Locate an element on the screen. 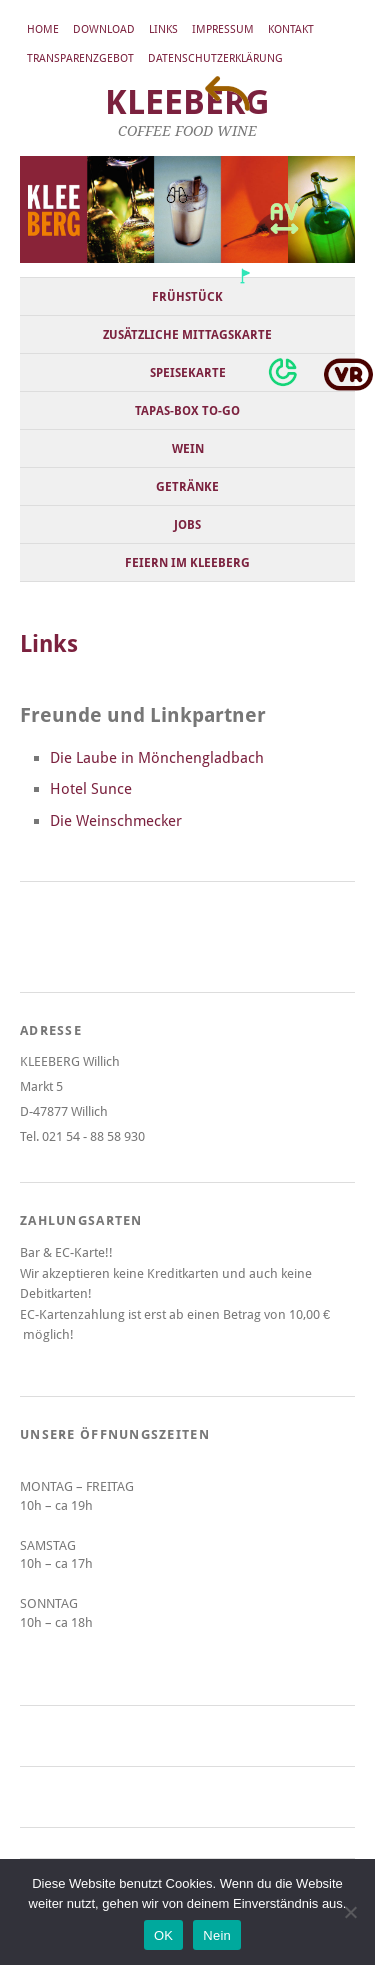 The height and width of the screenshot is (1965, 375). search or explore content is located at coordinates (177, 195).